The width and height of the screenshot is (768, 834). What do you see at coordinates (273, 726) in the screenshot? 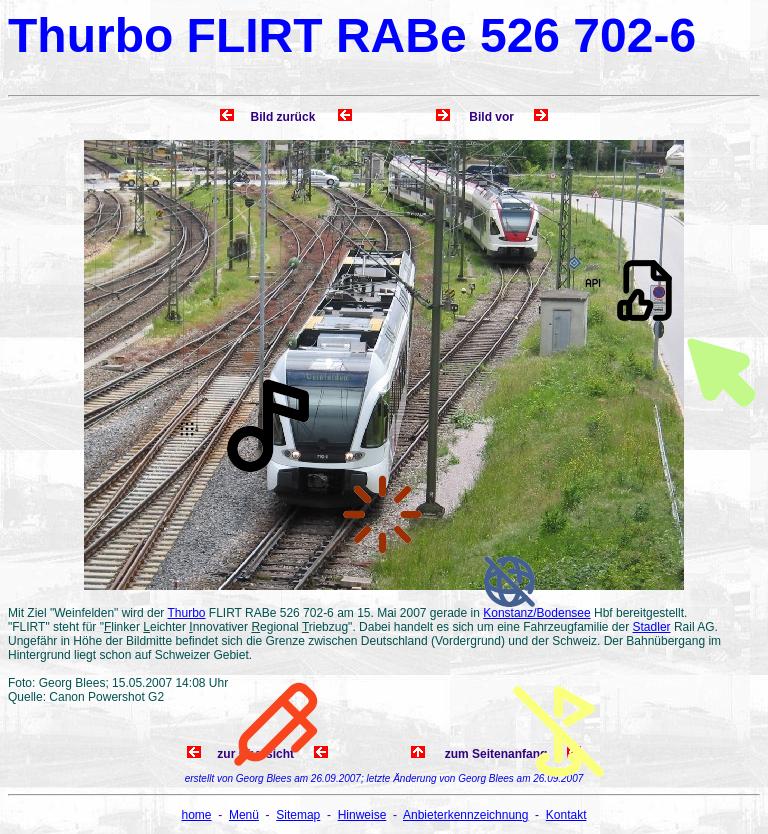
I see `edit or write content` at bounding box center [273, 726].